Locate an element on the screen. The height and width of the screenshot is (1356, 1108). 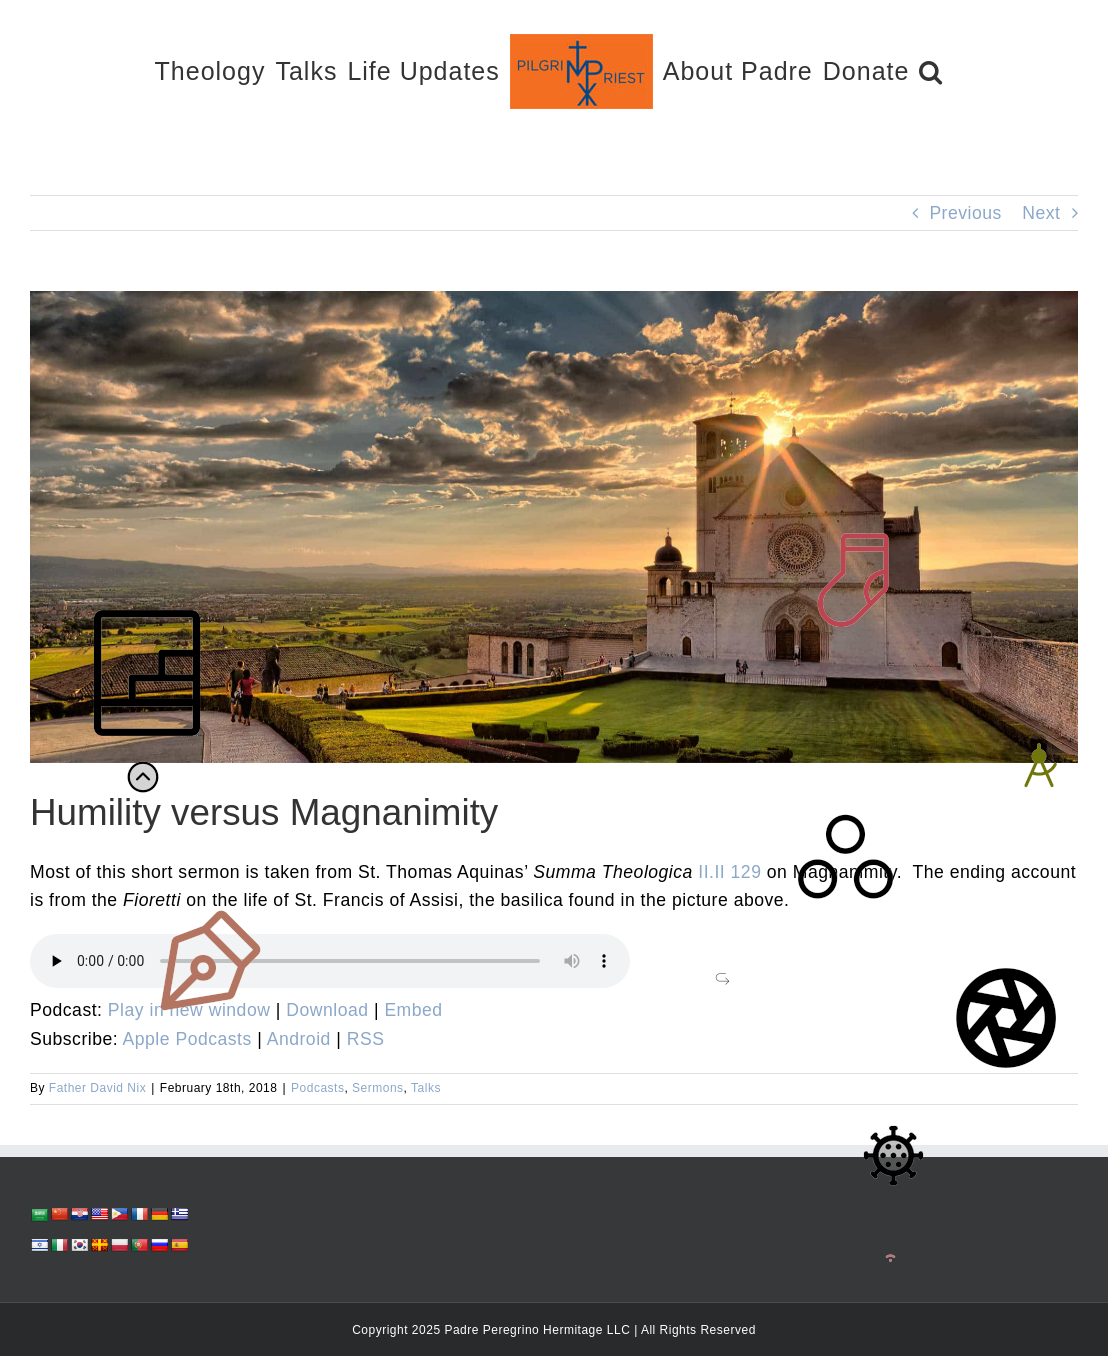
access drawing or measurement tools is located at coordinates (1039, 766).